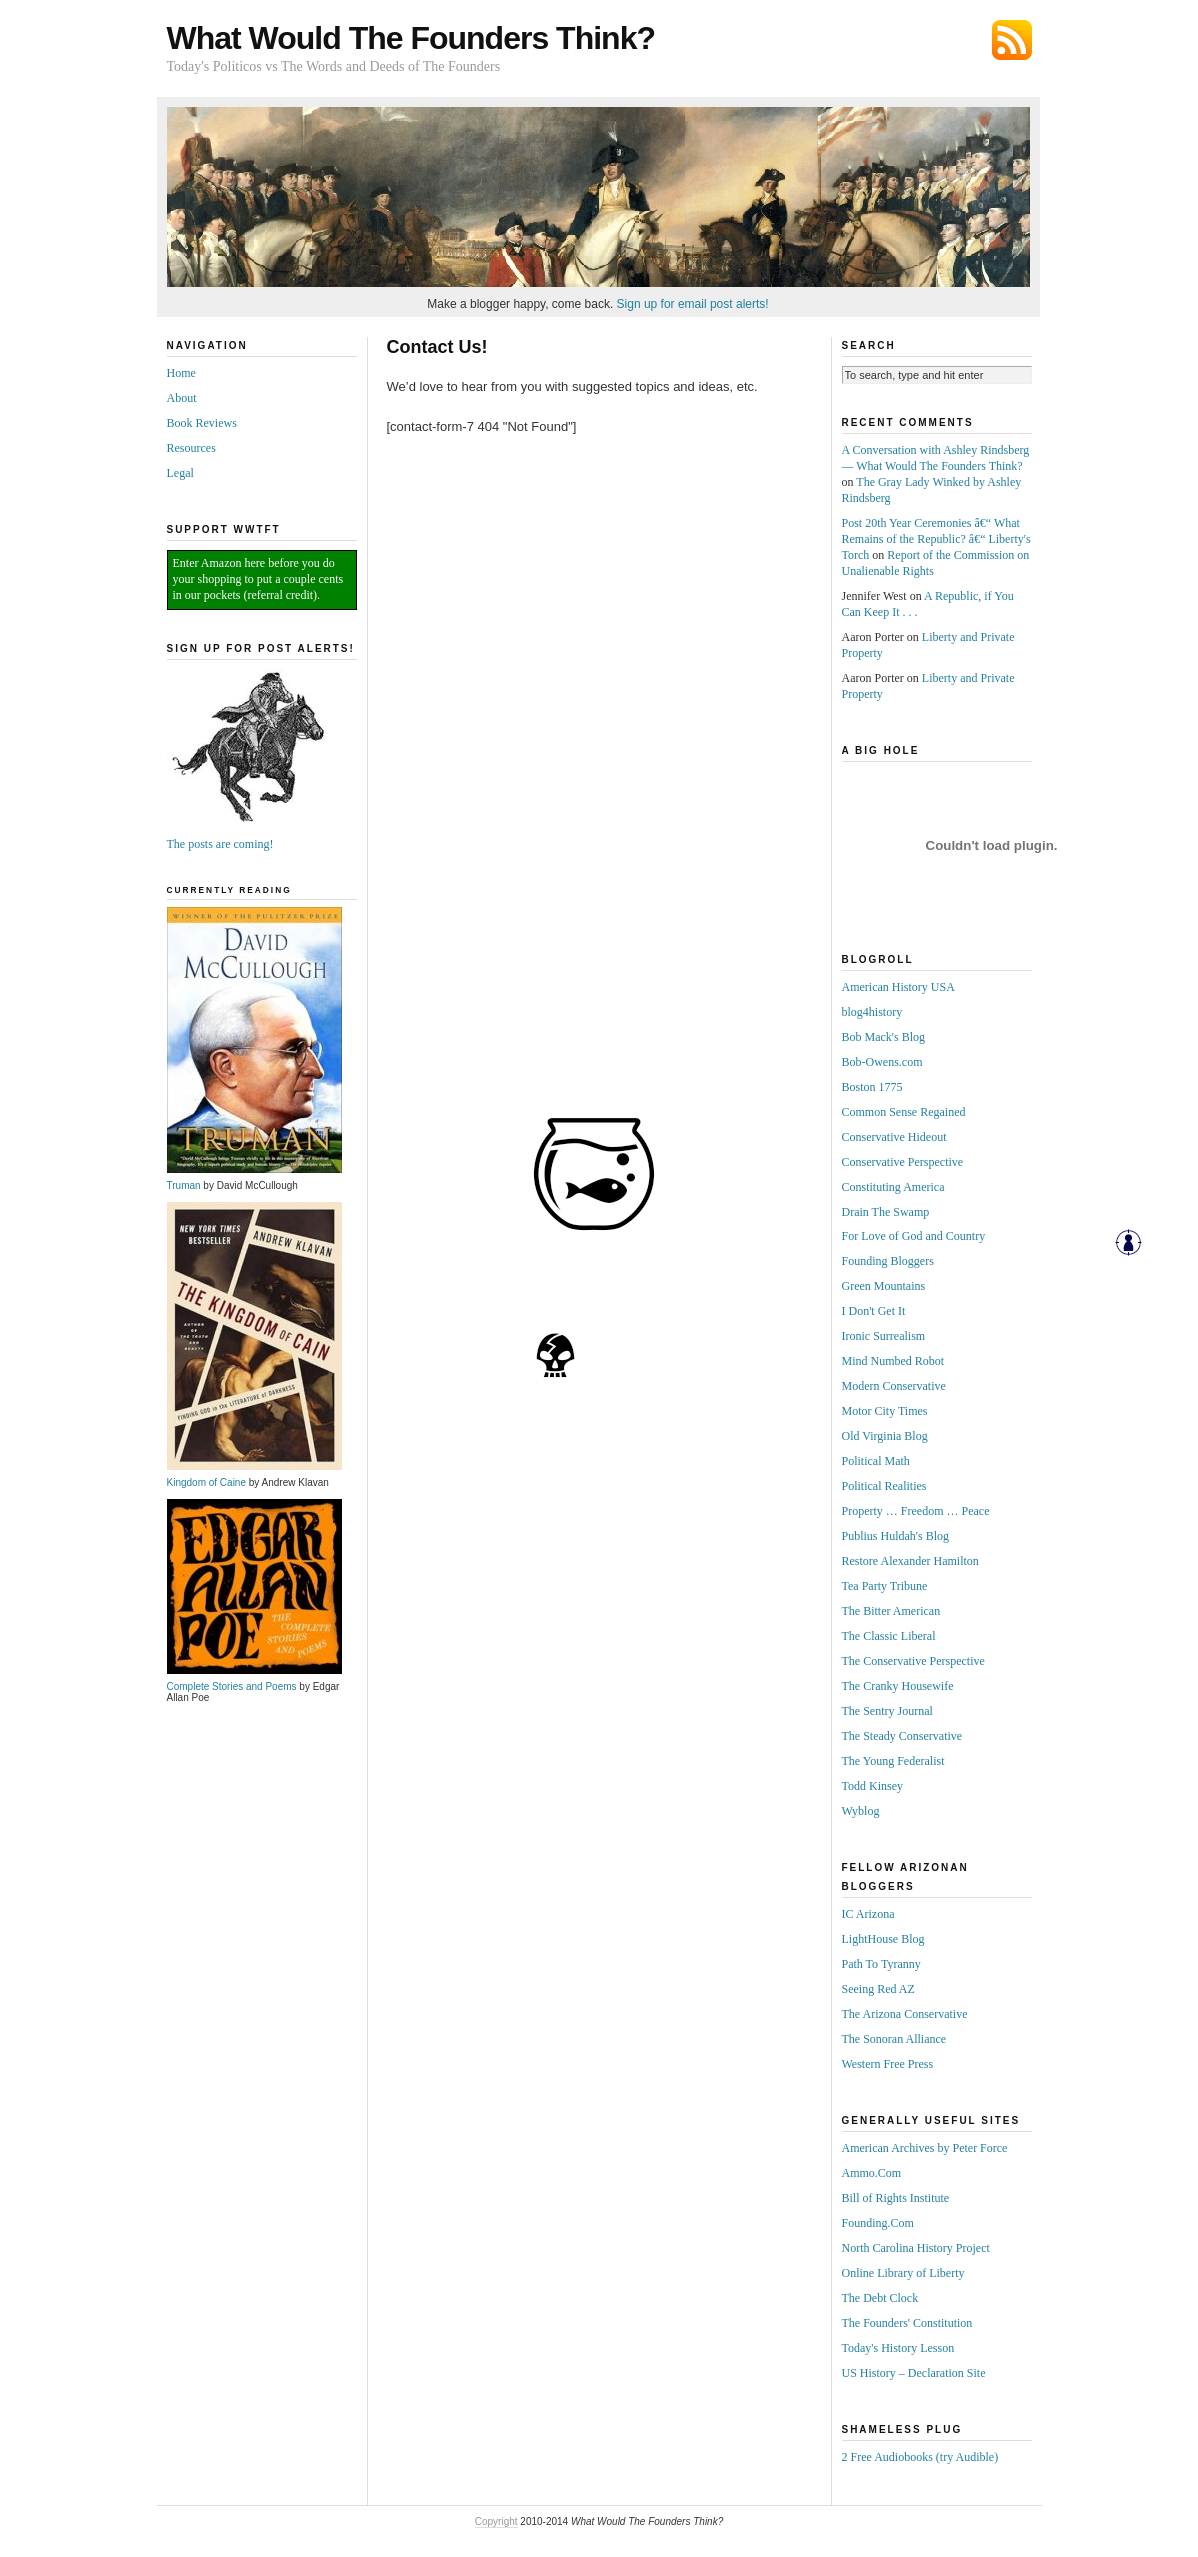  Describe the element at coordinates (1128, 1242) in the screenshot. I see `target or focus on a specific user` at that location.